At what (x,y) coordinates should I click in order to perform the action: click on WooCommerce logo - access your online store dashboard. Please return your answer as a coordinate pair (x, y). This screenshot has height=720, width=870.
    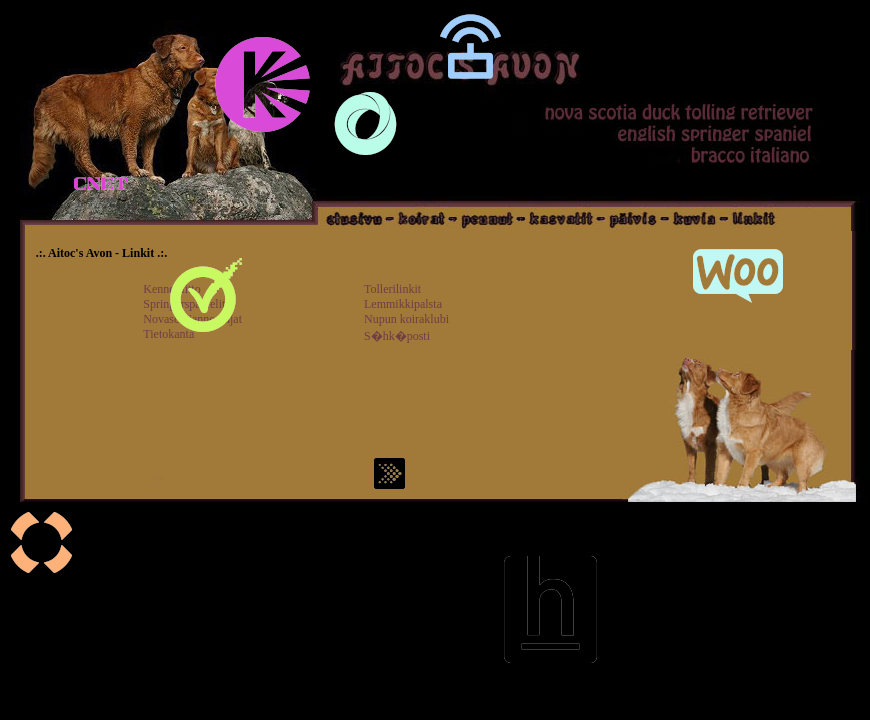
    Looking at the image, I should click on (738, 276).